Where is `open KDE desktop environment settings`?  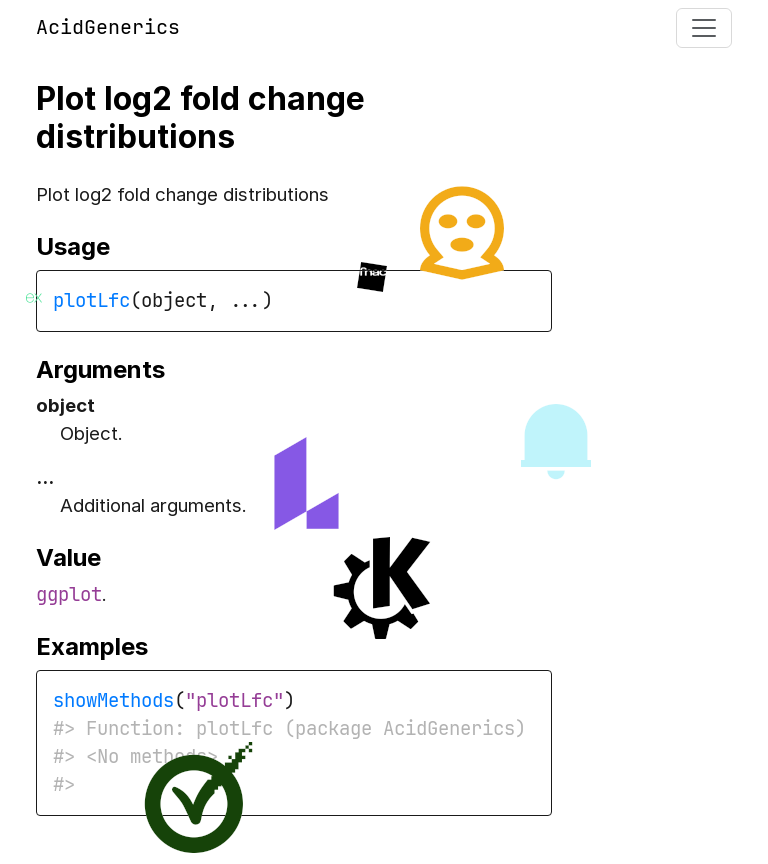
open KDE desktop environment settings is located at coordinates (382, 588).